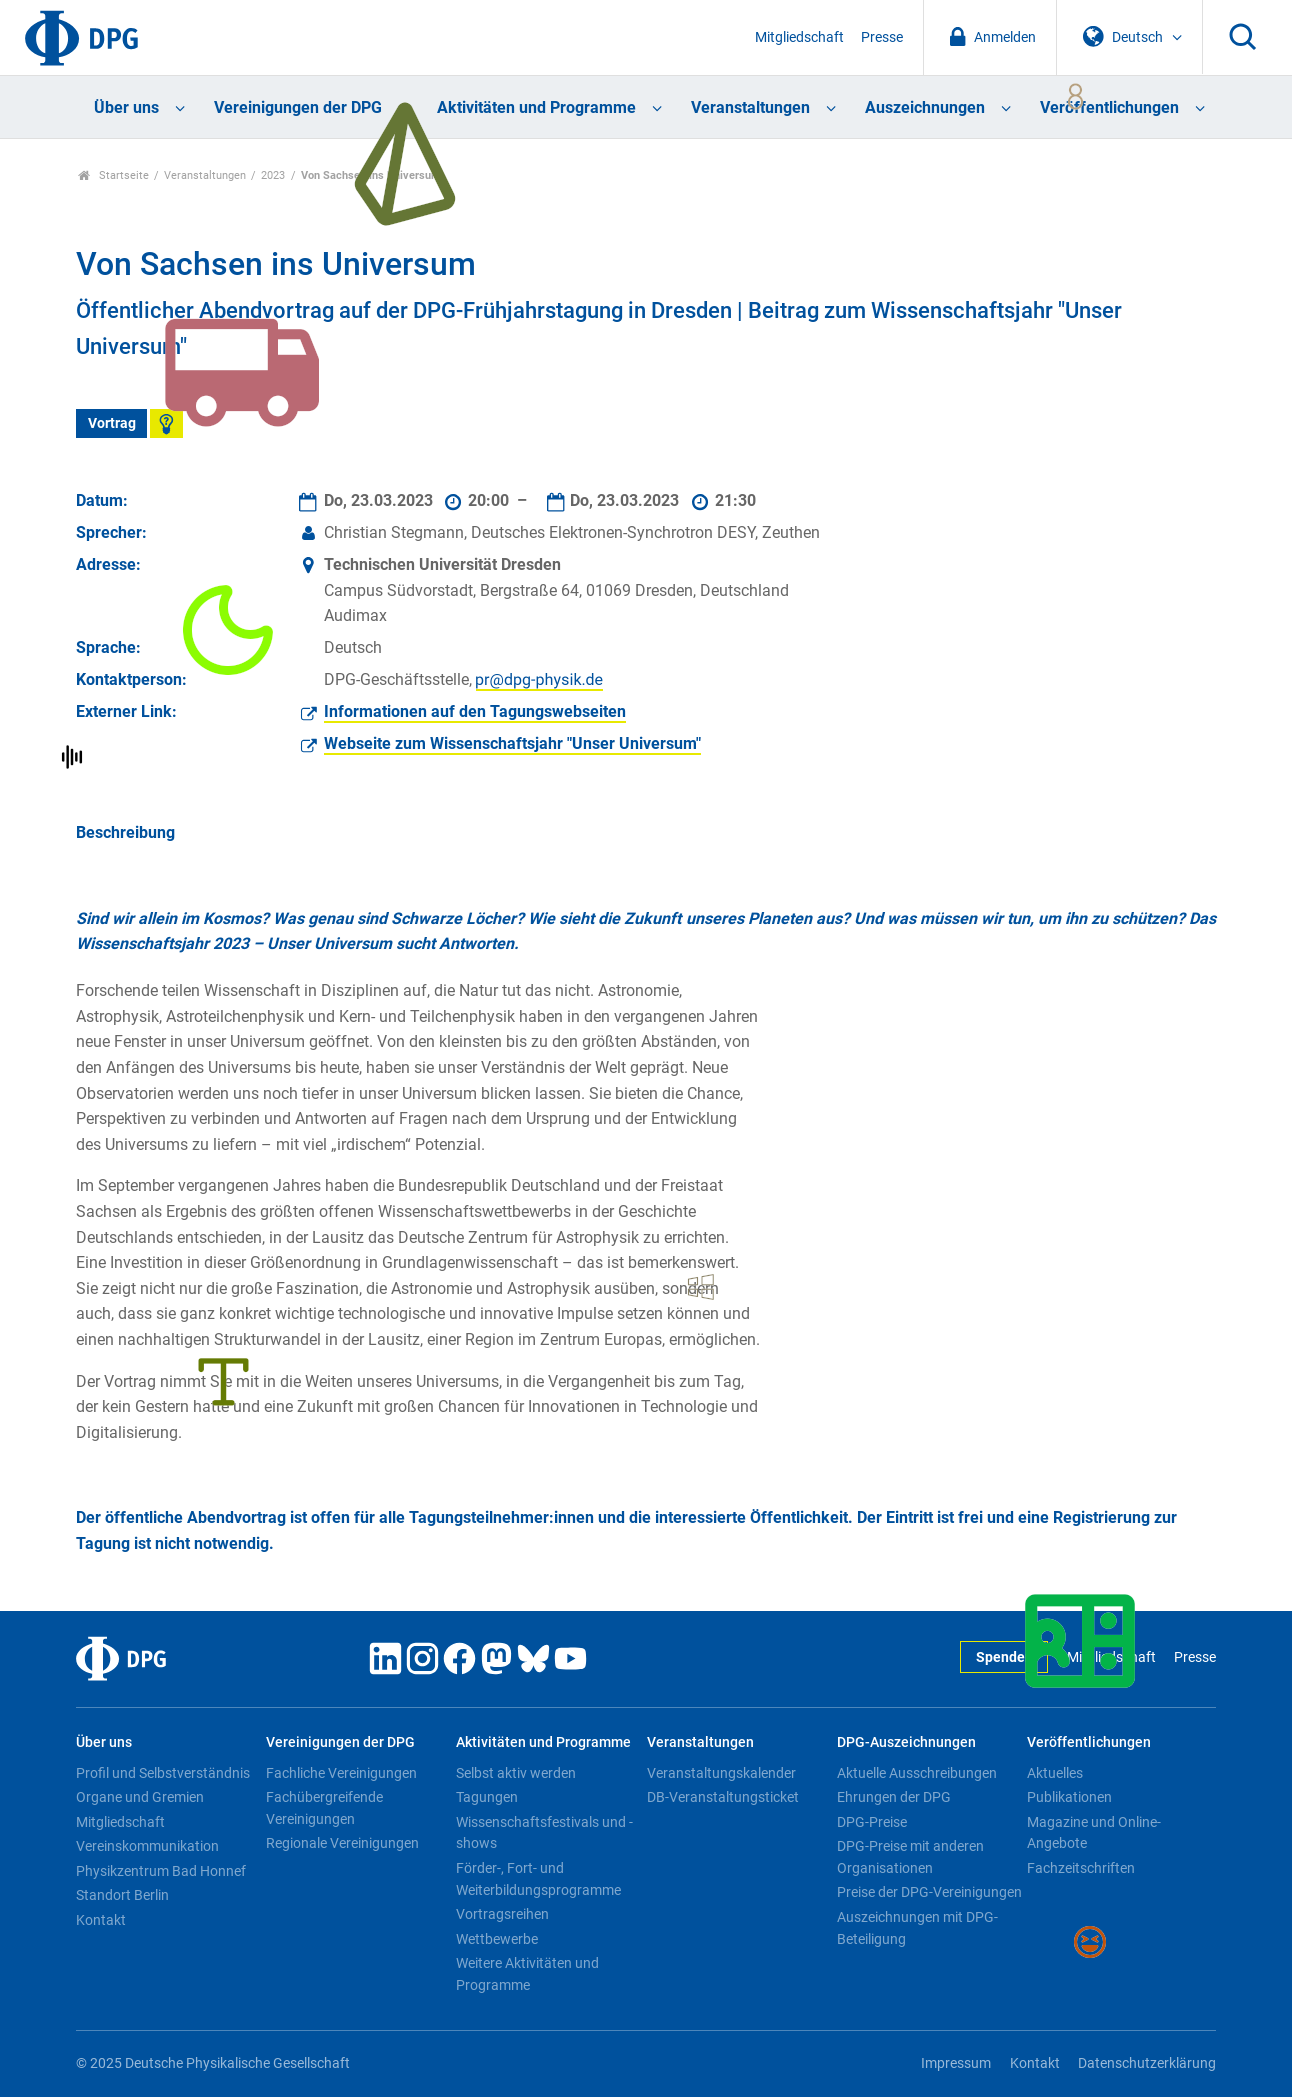  Describe the element at coordinates (72, 757) in the screenshot. I see `view audio waveform or sound visualization` at that location.